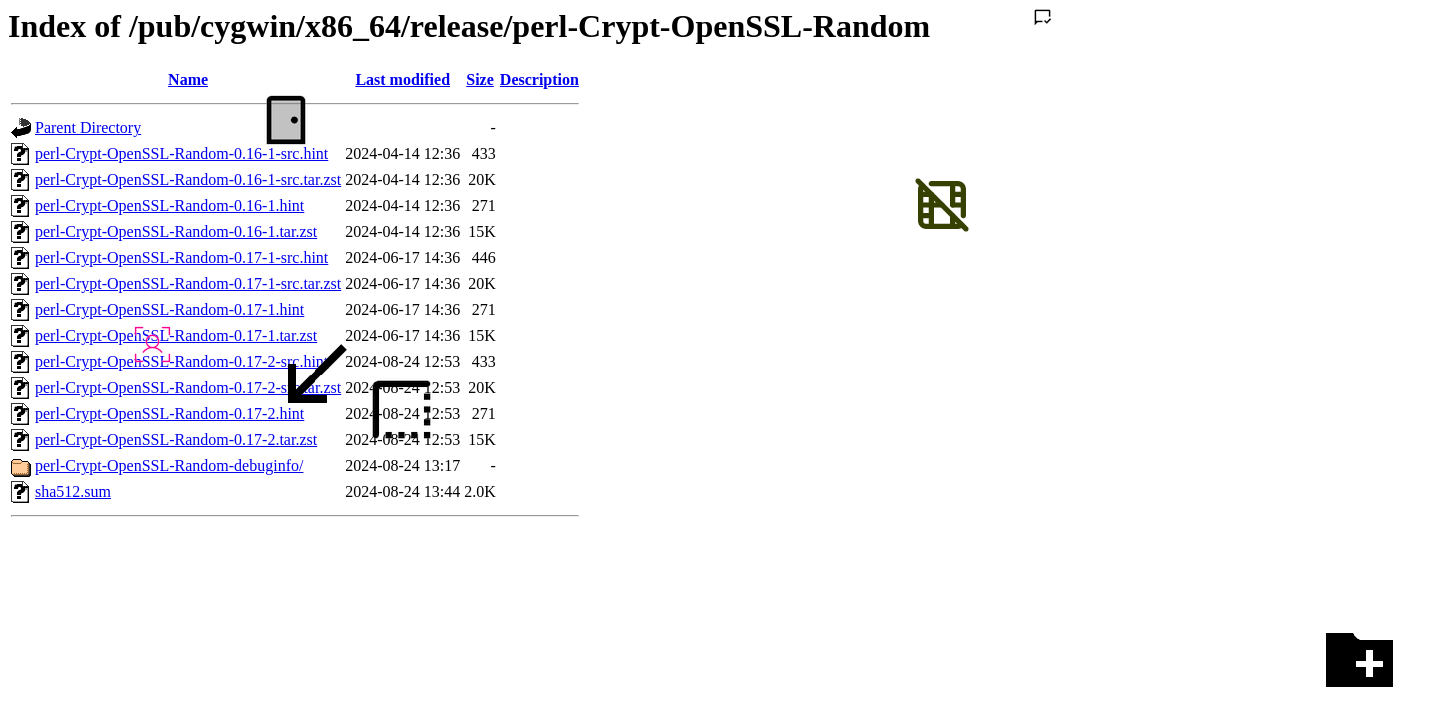 This screenshot has height=720, width=1440. What do you see at coordinates (1359, 660) in the screenshot?
I see `create a new folder` at bounding box center [1359, 660].